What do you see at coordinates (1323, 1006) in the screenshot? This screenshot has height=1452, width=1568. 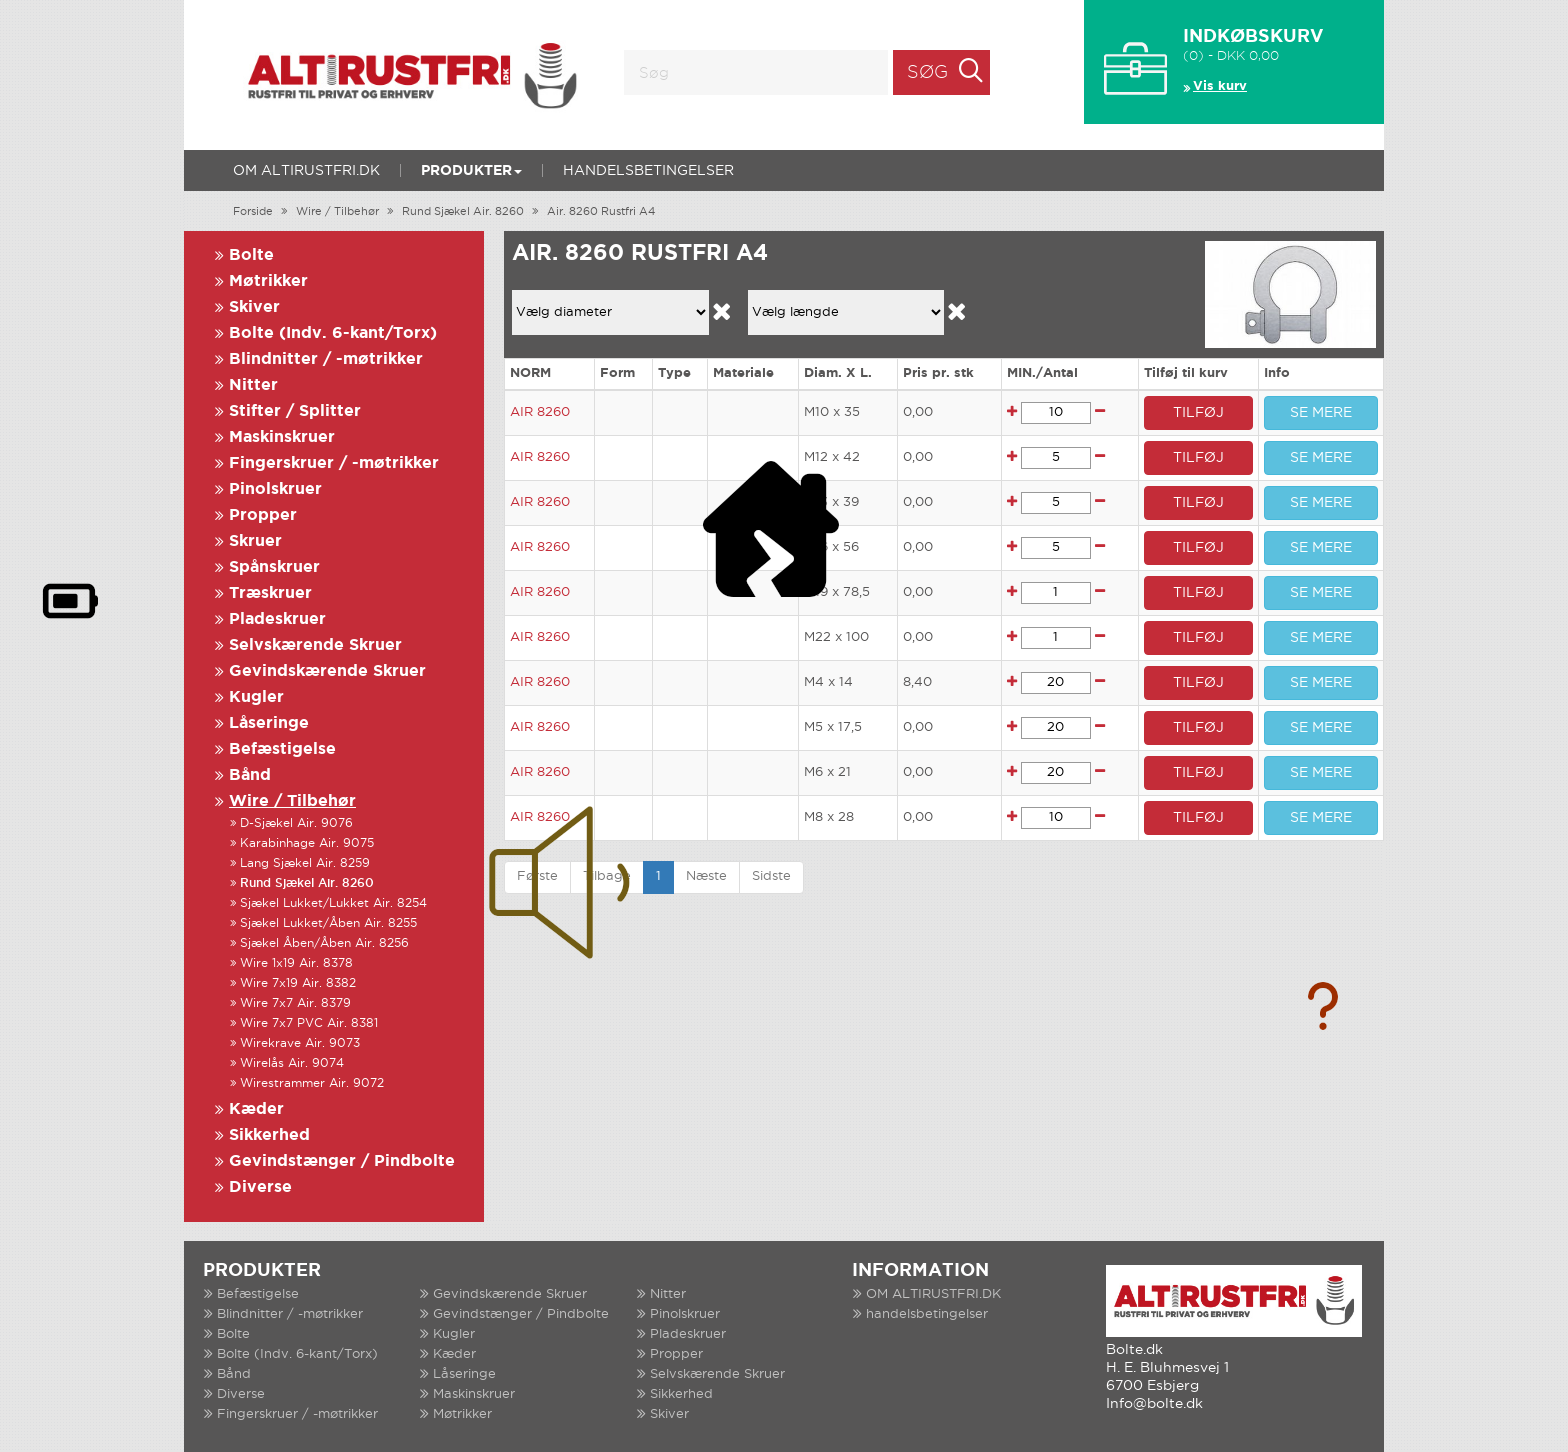 I see `access help or support` at bounding box center [1323, 1006].